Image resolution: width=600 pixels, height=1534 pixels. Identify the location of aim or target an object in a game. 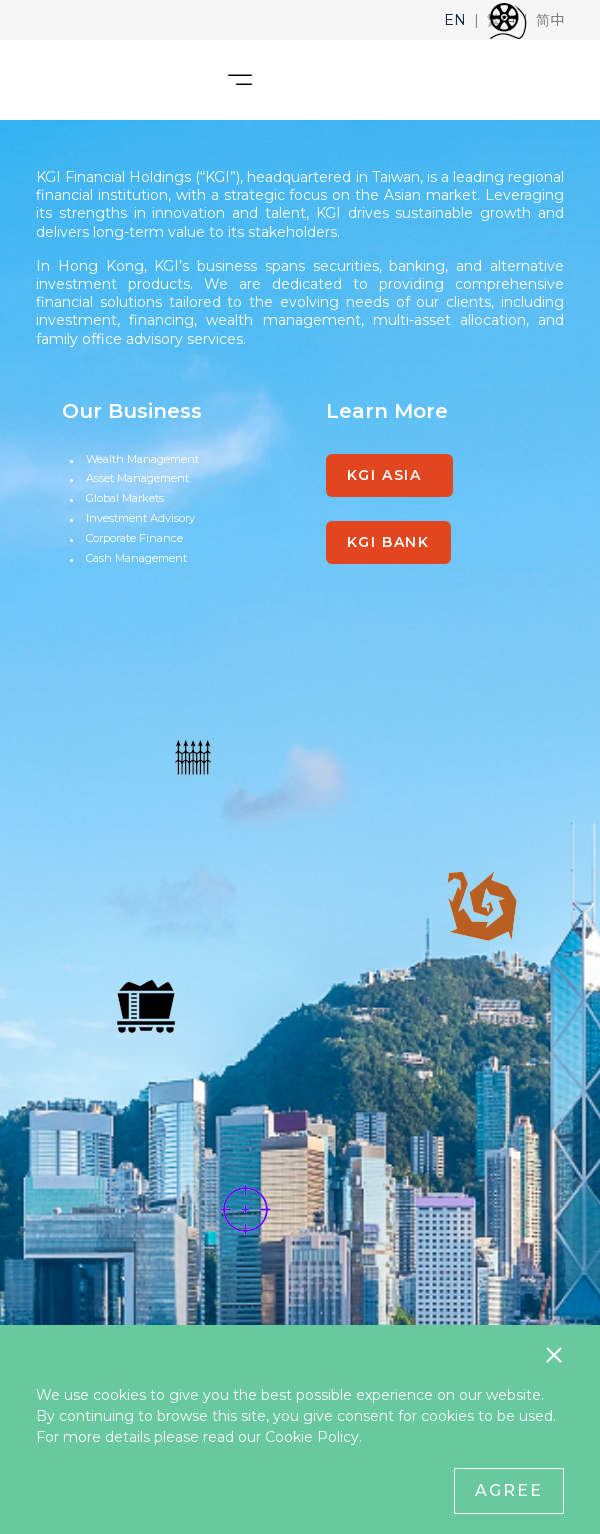
(245, 1209).